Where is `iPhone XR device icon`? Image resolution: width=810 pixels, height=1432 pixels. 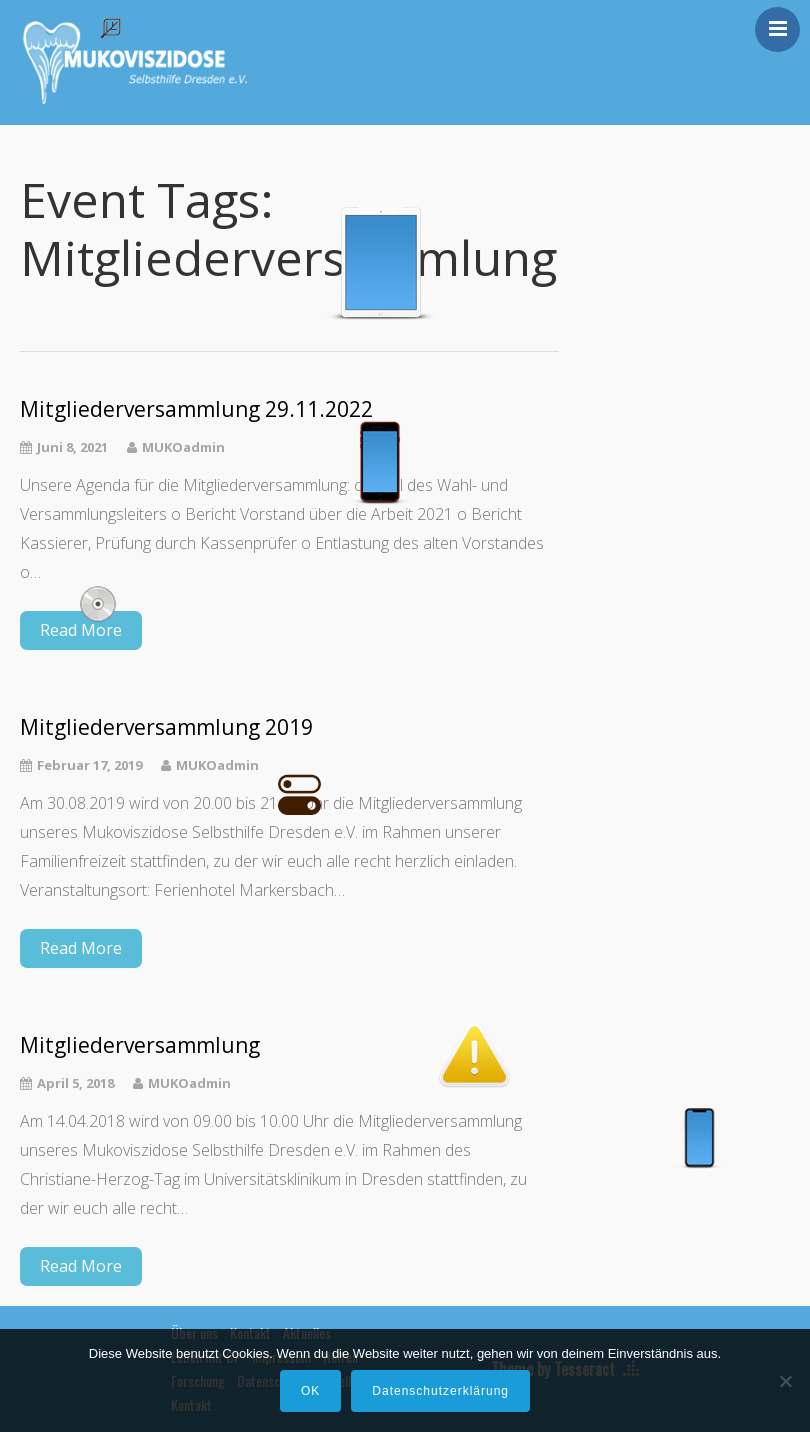 iPhone XR device icon is located at coordinates (699, 1138).